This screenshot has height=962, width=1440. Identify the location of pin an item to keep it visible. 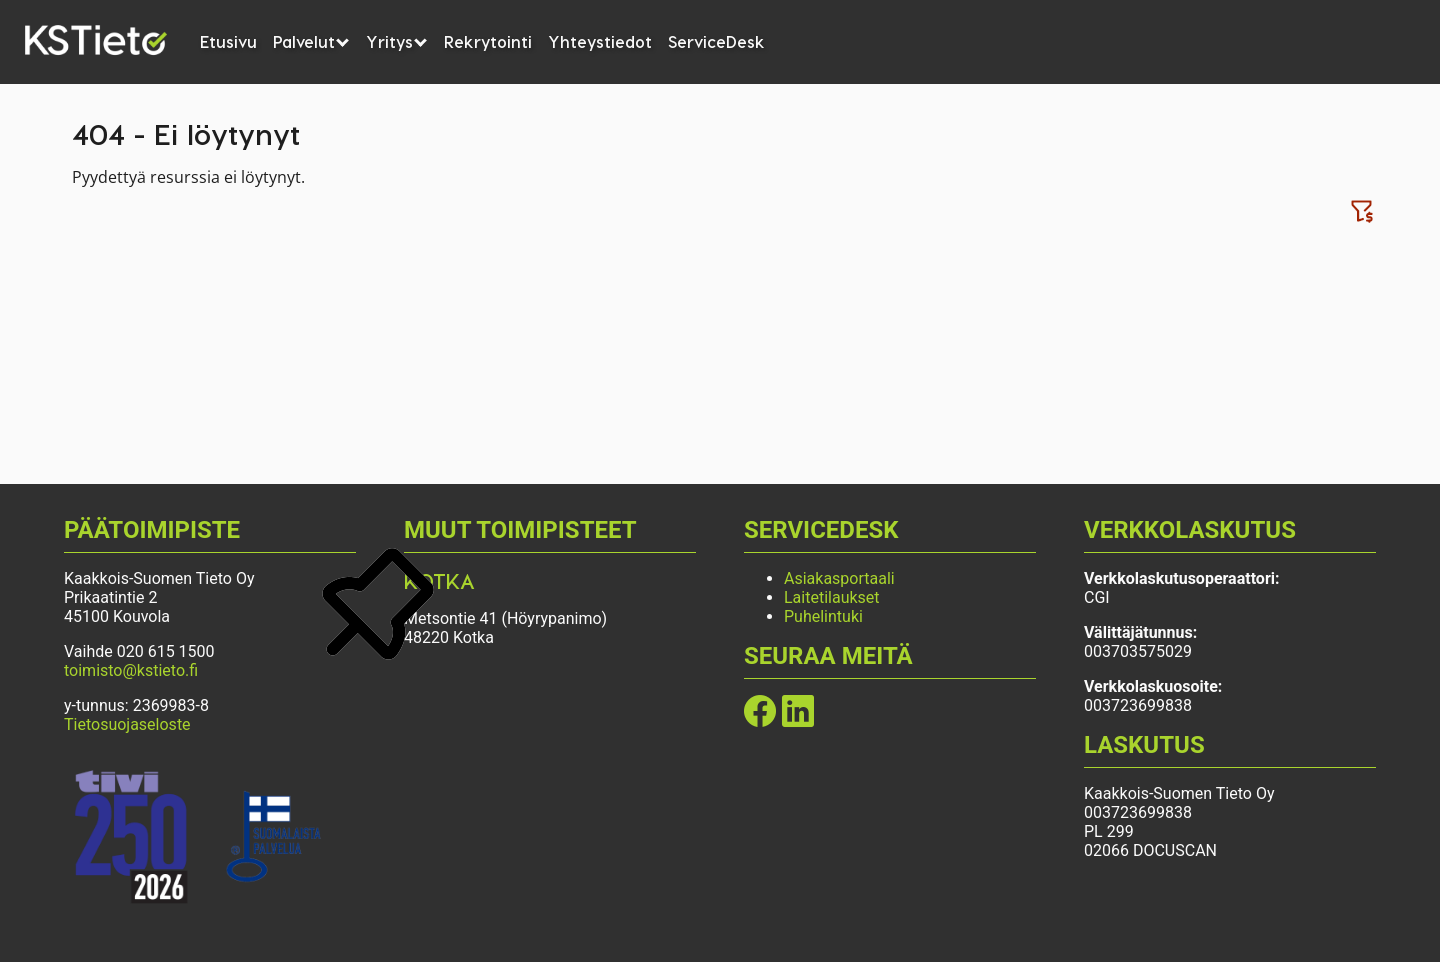
(374, 608).